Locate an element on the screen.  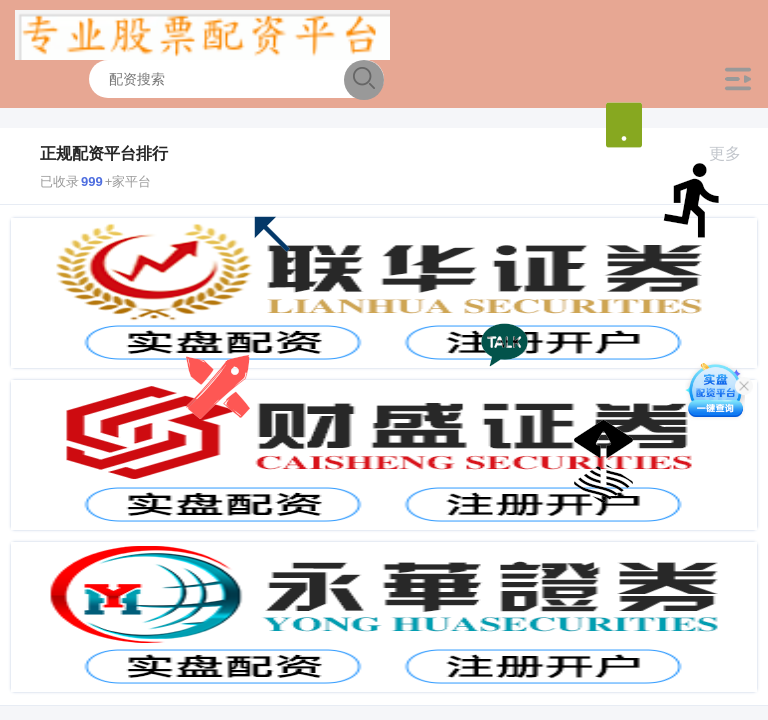
access running or jogging activity tracking is located at coordinates (694, 199).